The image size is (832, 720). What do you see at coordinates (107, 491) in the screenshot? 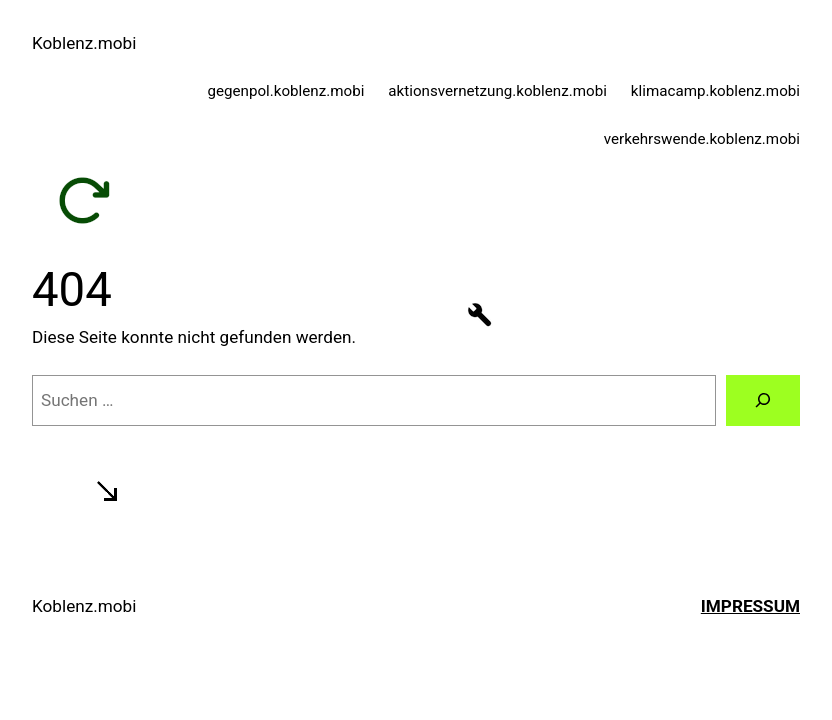
I see `navigate to the bottom-right section` at bounding box center [107, 491].